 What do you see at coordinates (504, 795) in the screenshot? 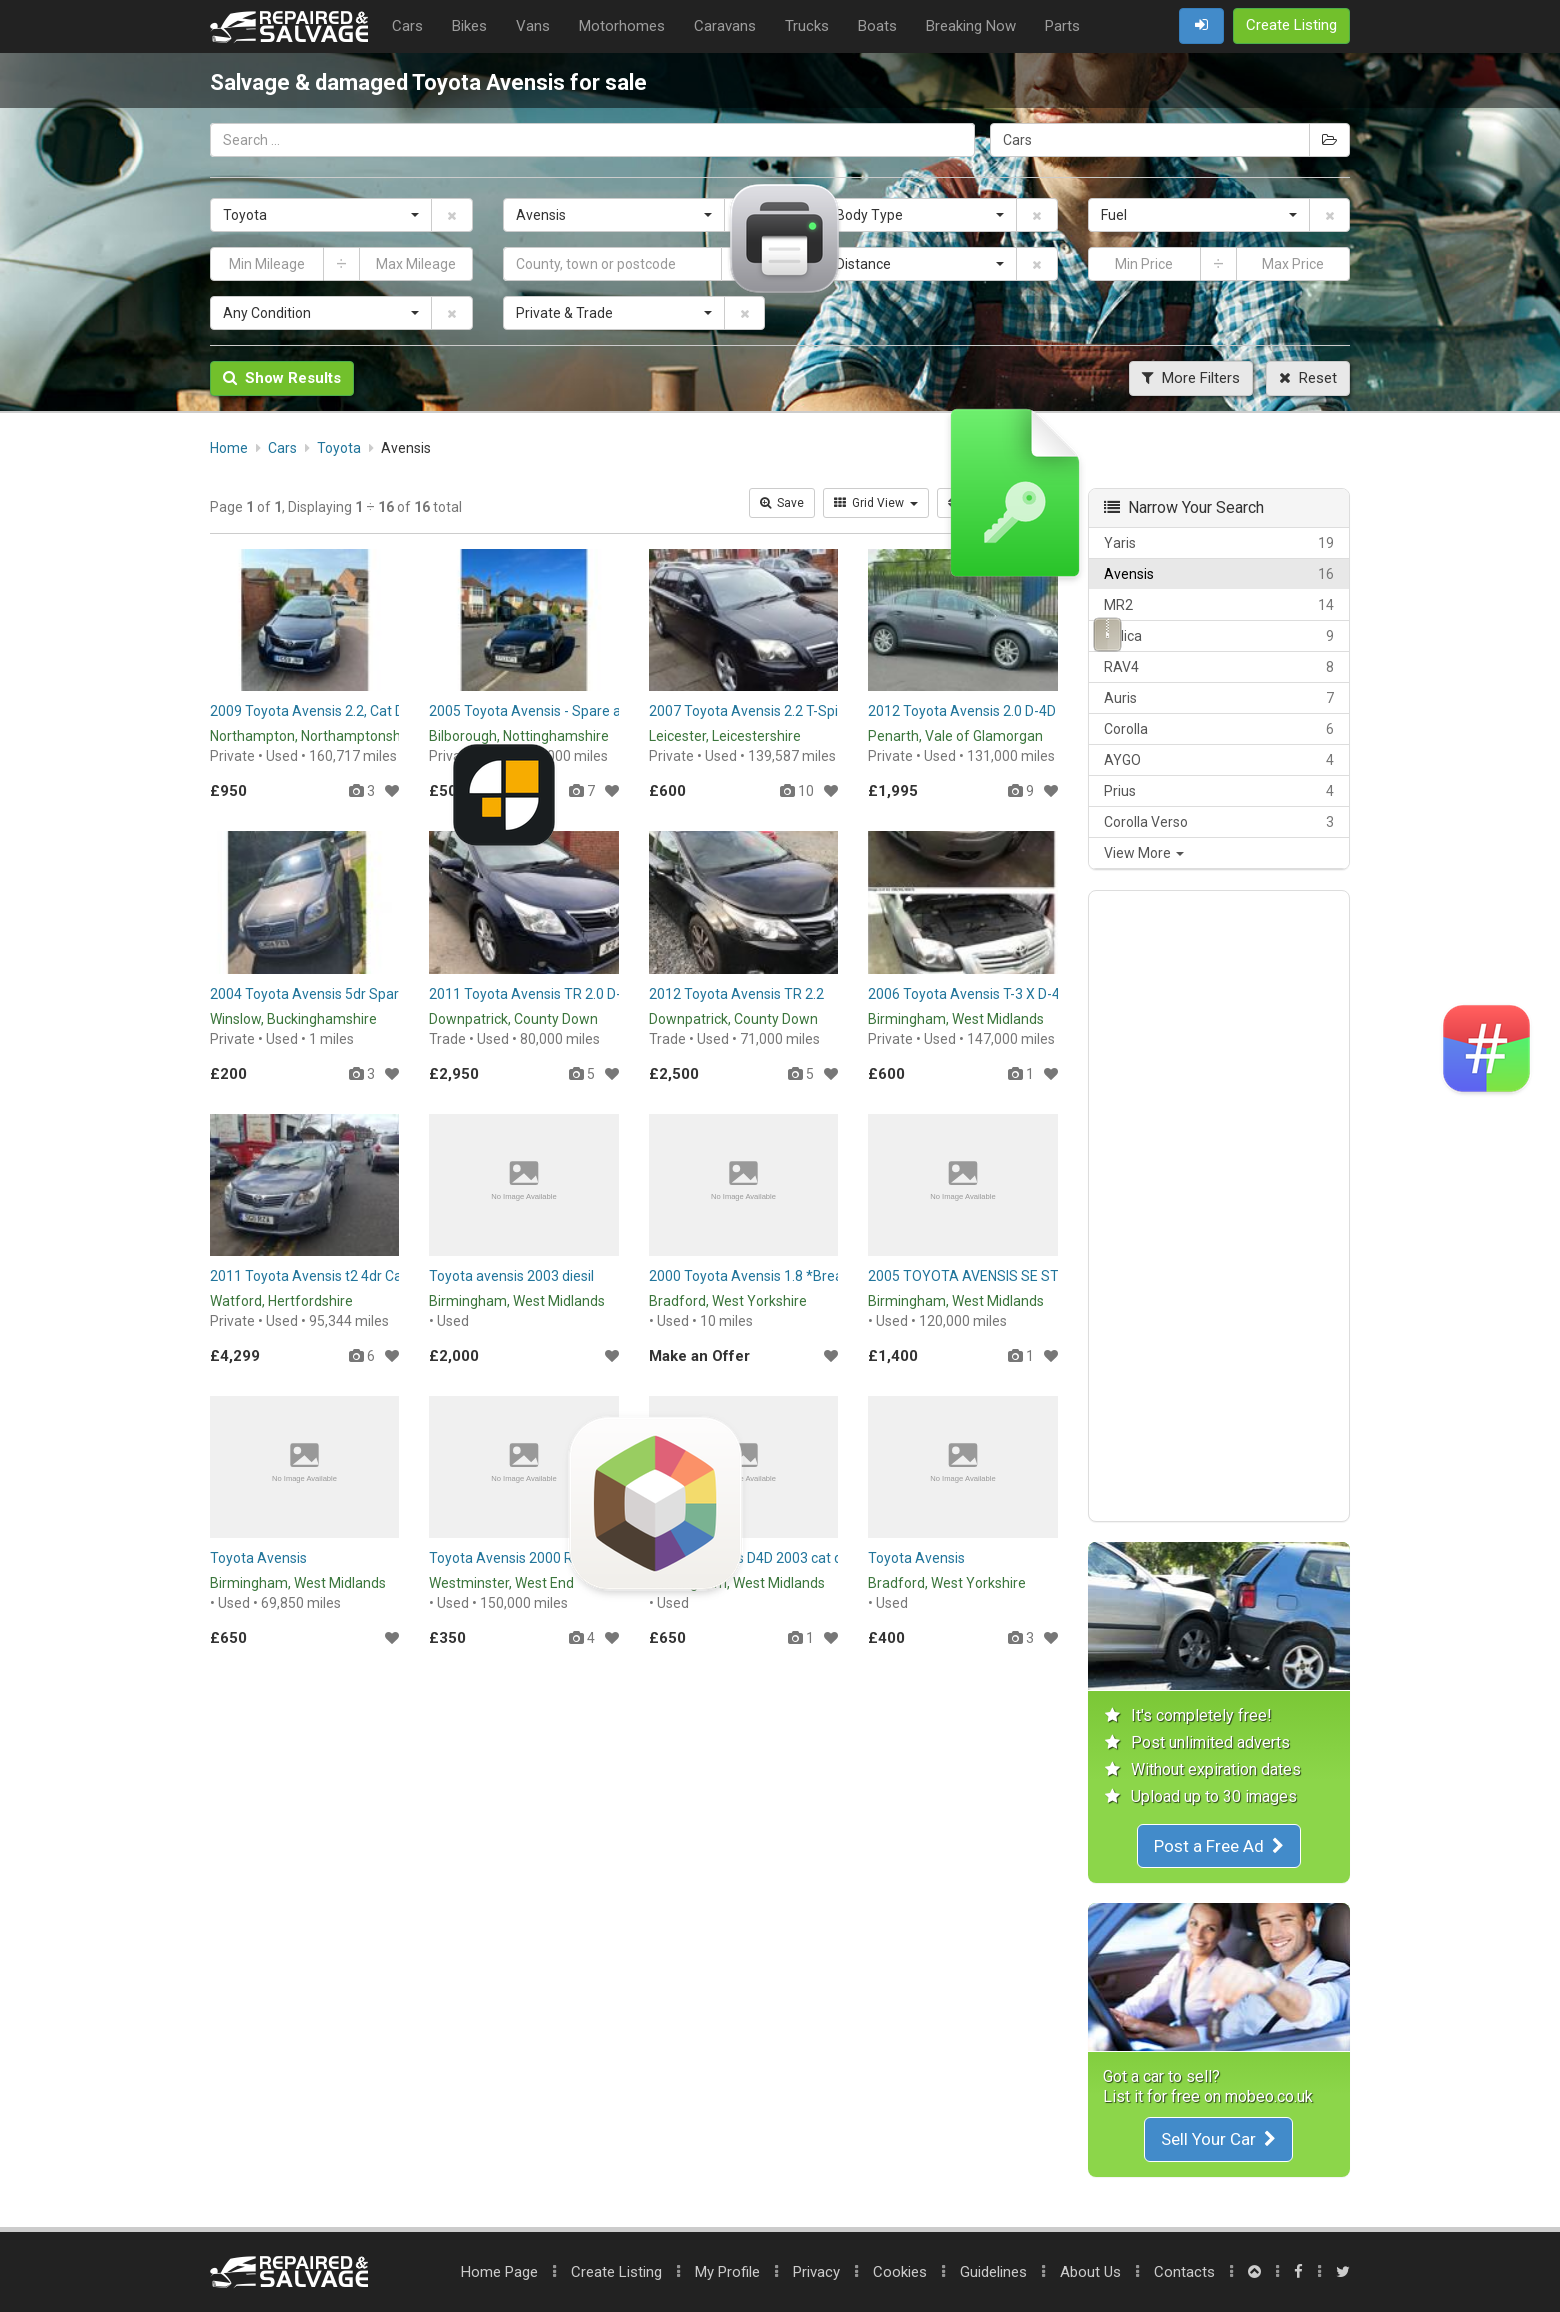
I see `launch shapez 2 game` at bounding box center [504, 795].